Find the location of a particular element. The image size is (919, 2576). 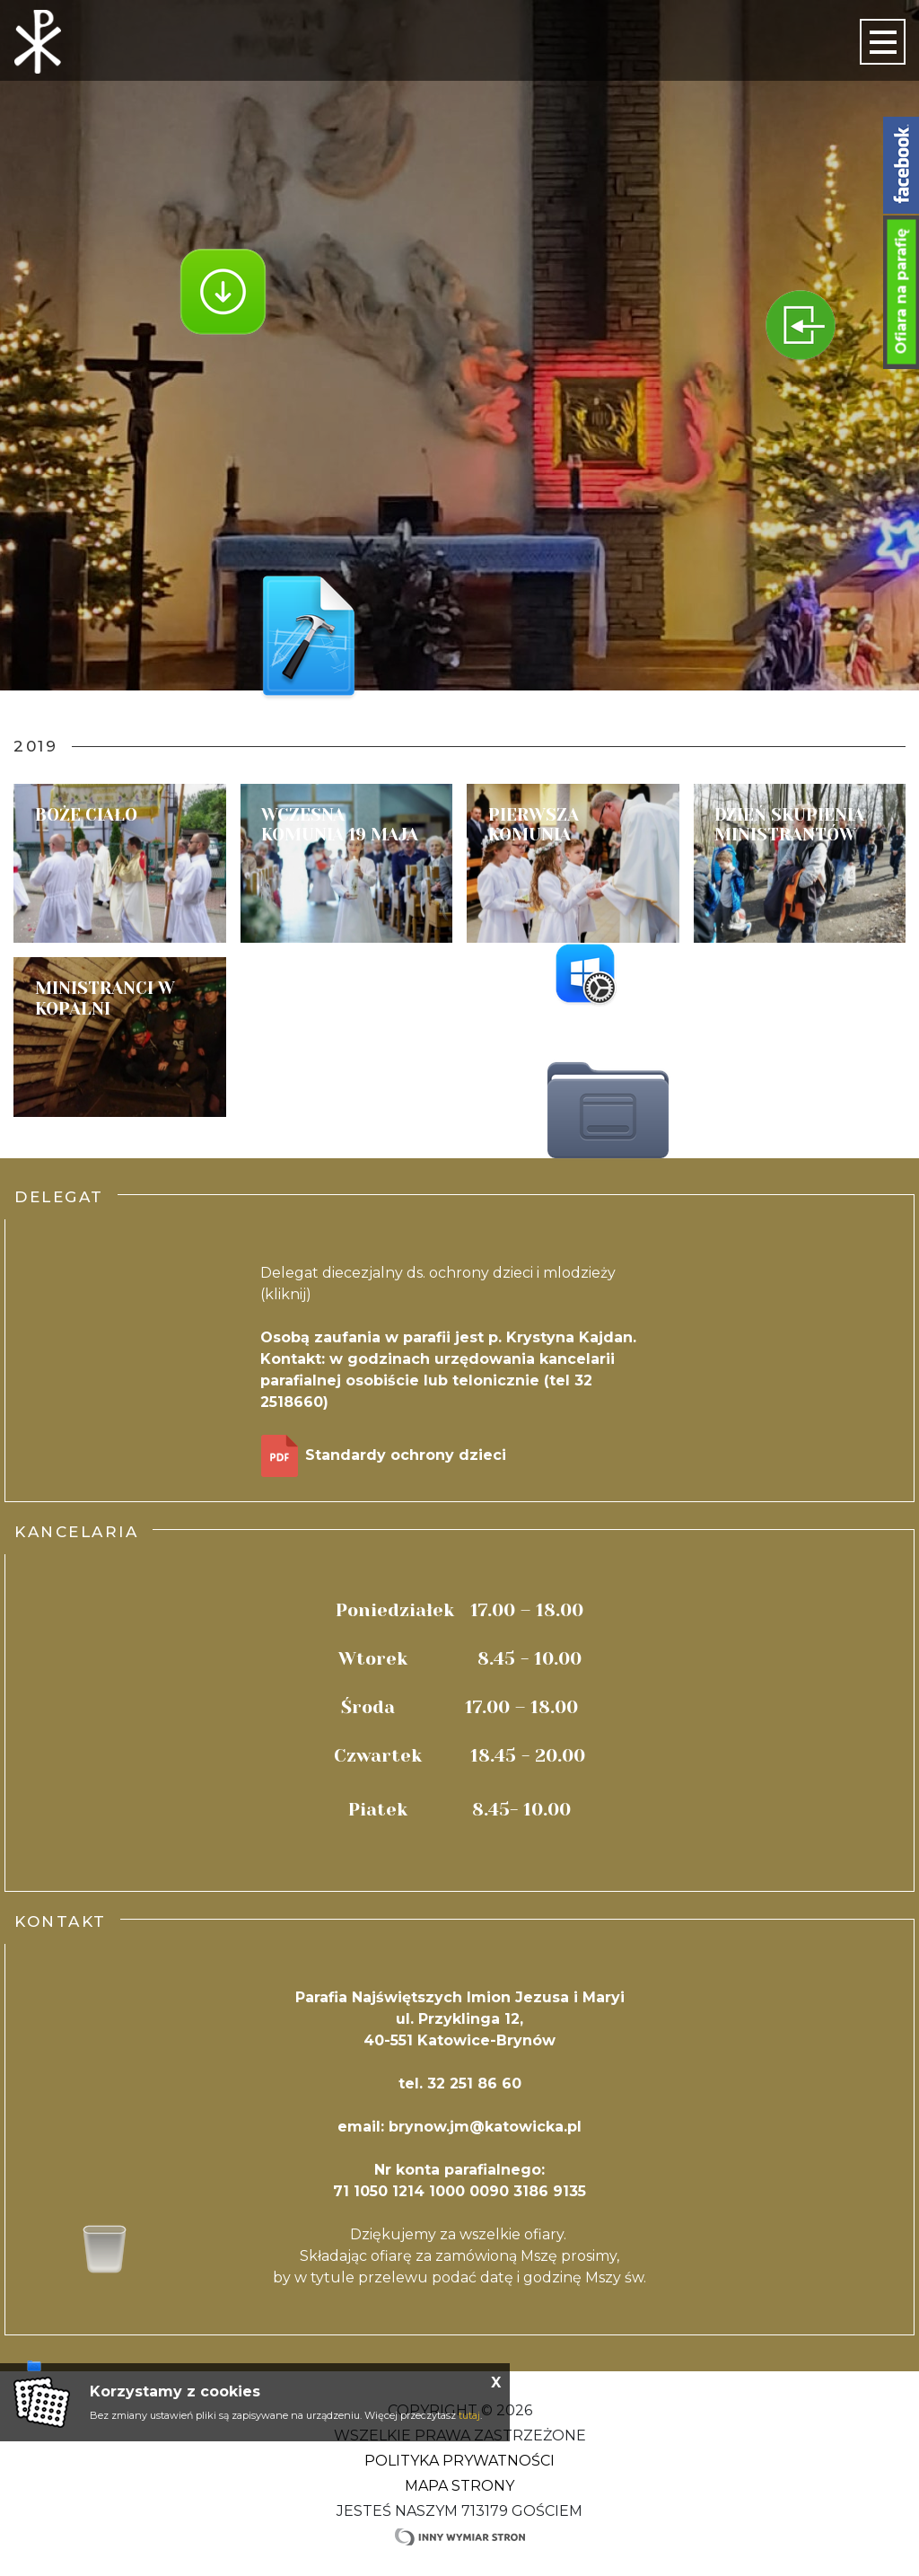

access download settings or preferences is located at coordinates (223, 293).